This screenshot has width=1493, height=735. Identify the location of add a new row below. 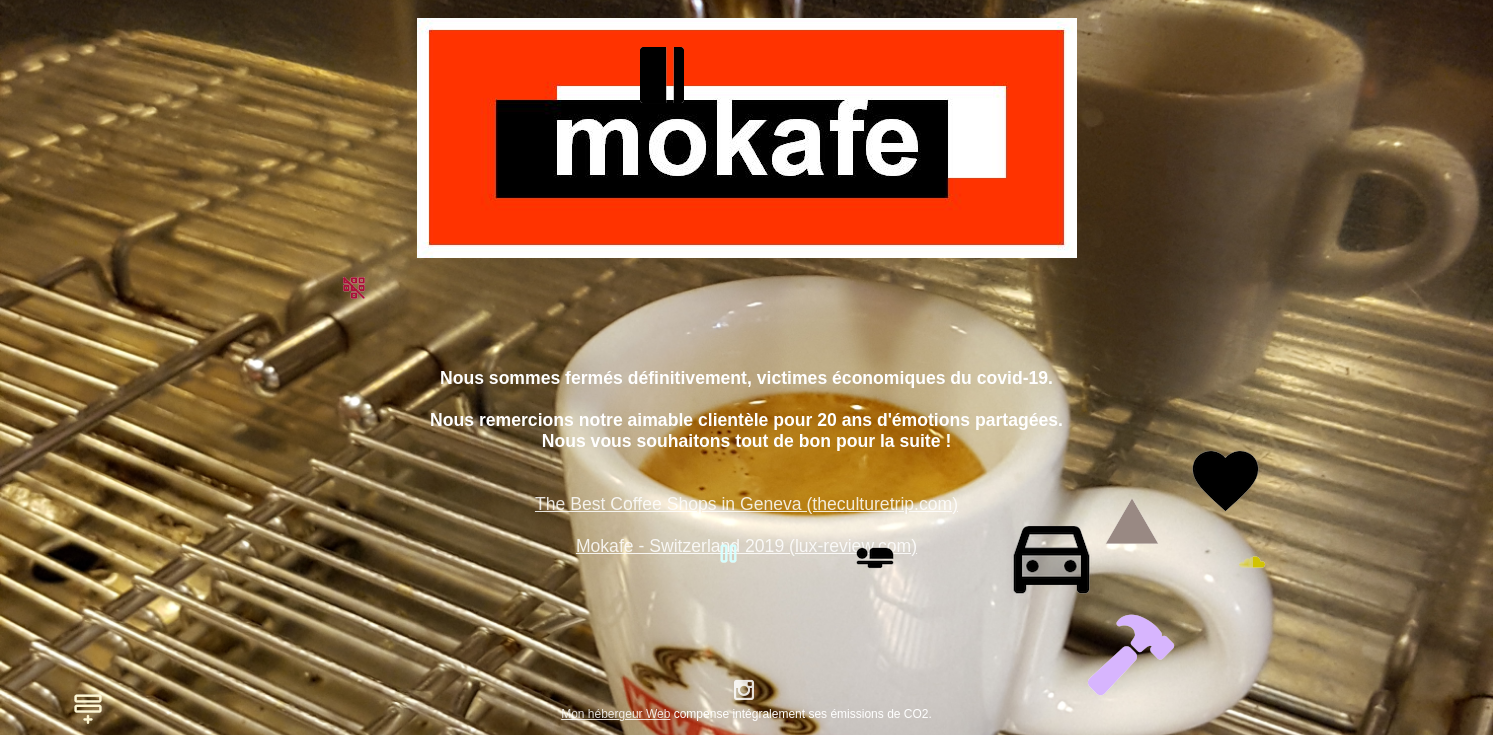
(88, 707).